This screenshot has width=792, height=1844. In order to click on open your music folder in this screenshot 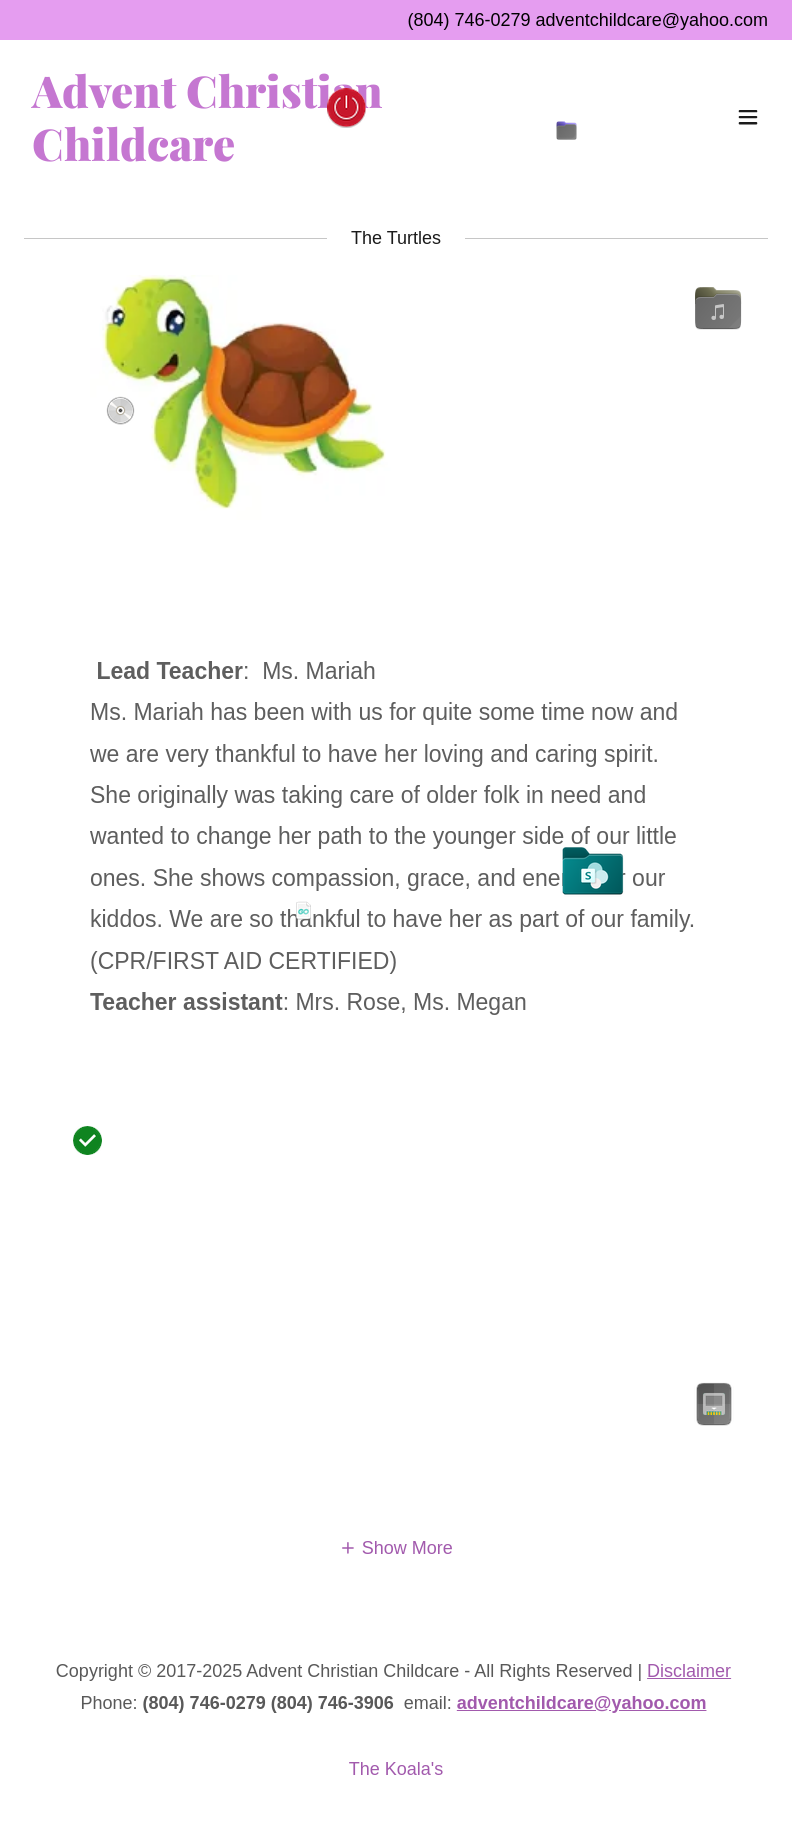, I will do `click(718, 308)`.